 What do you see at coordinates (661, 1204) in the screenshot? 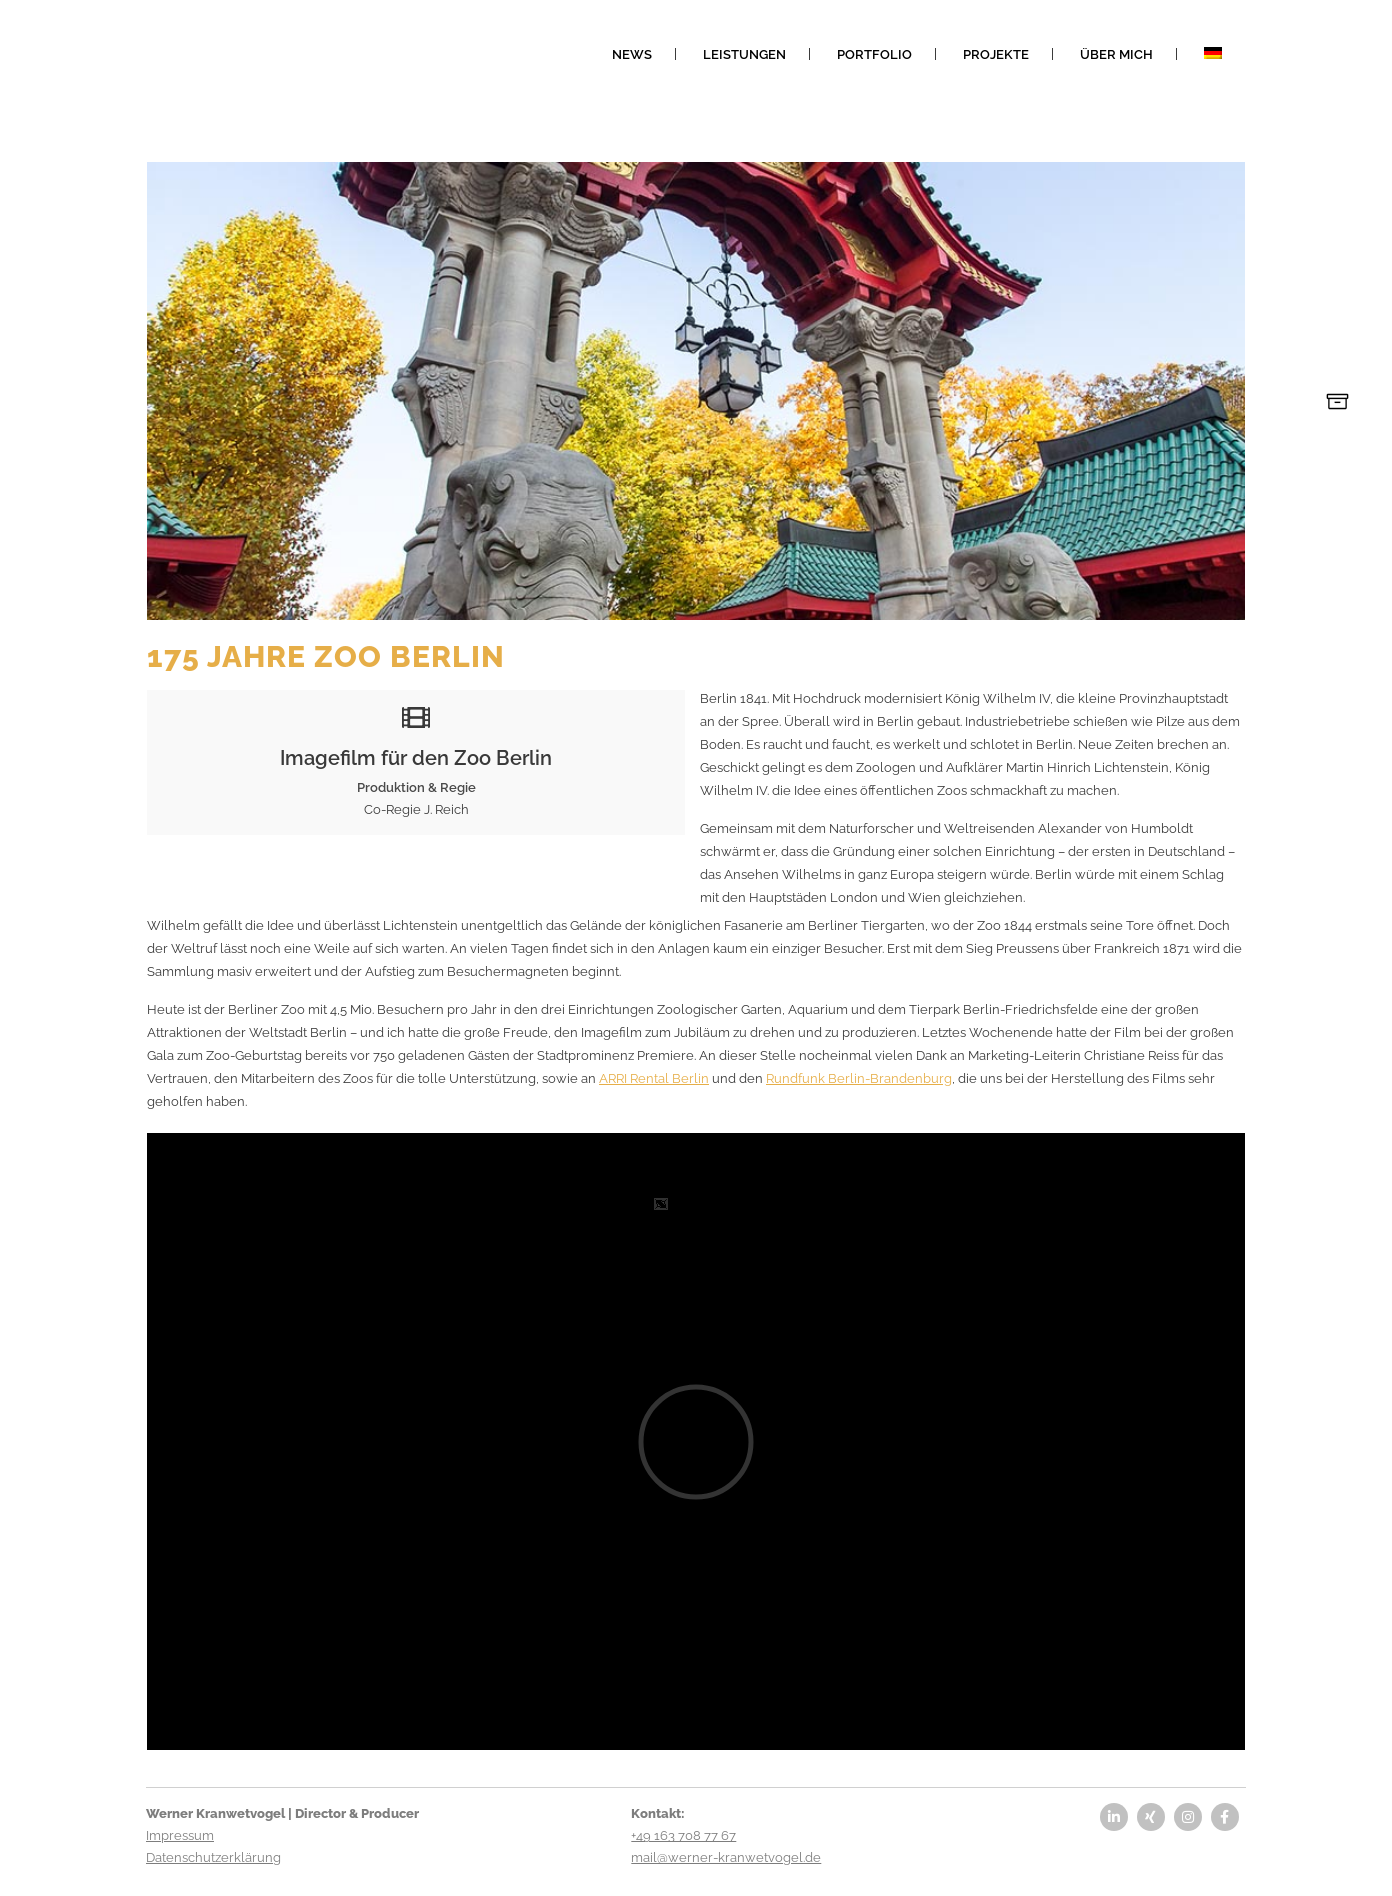
I see `enter fullscreen mode` at bounding box center [661, 1204].